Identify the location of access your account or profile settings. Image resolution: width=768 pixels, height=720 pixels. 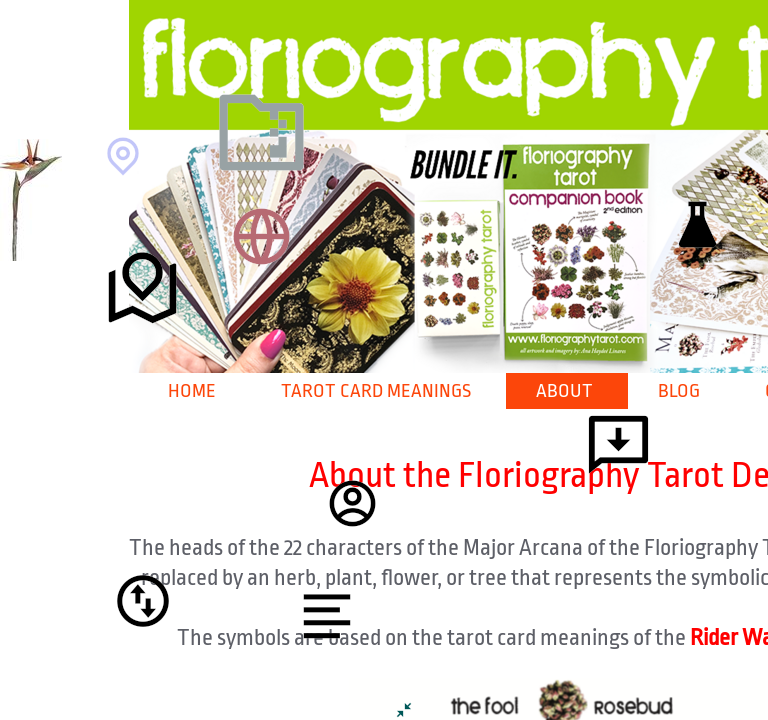
(352, 503).